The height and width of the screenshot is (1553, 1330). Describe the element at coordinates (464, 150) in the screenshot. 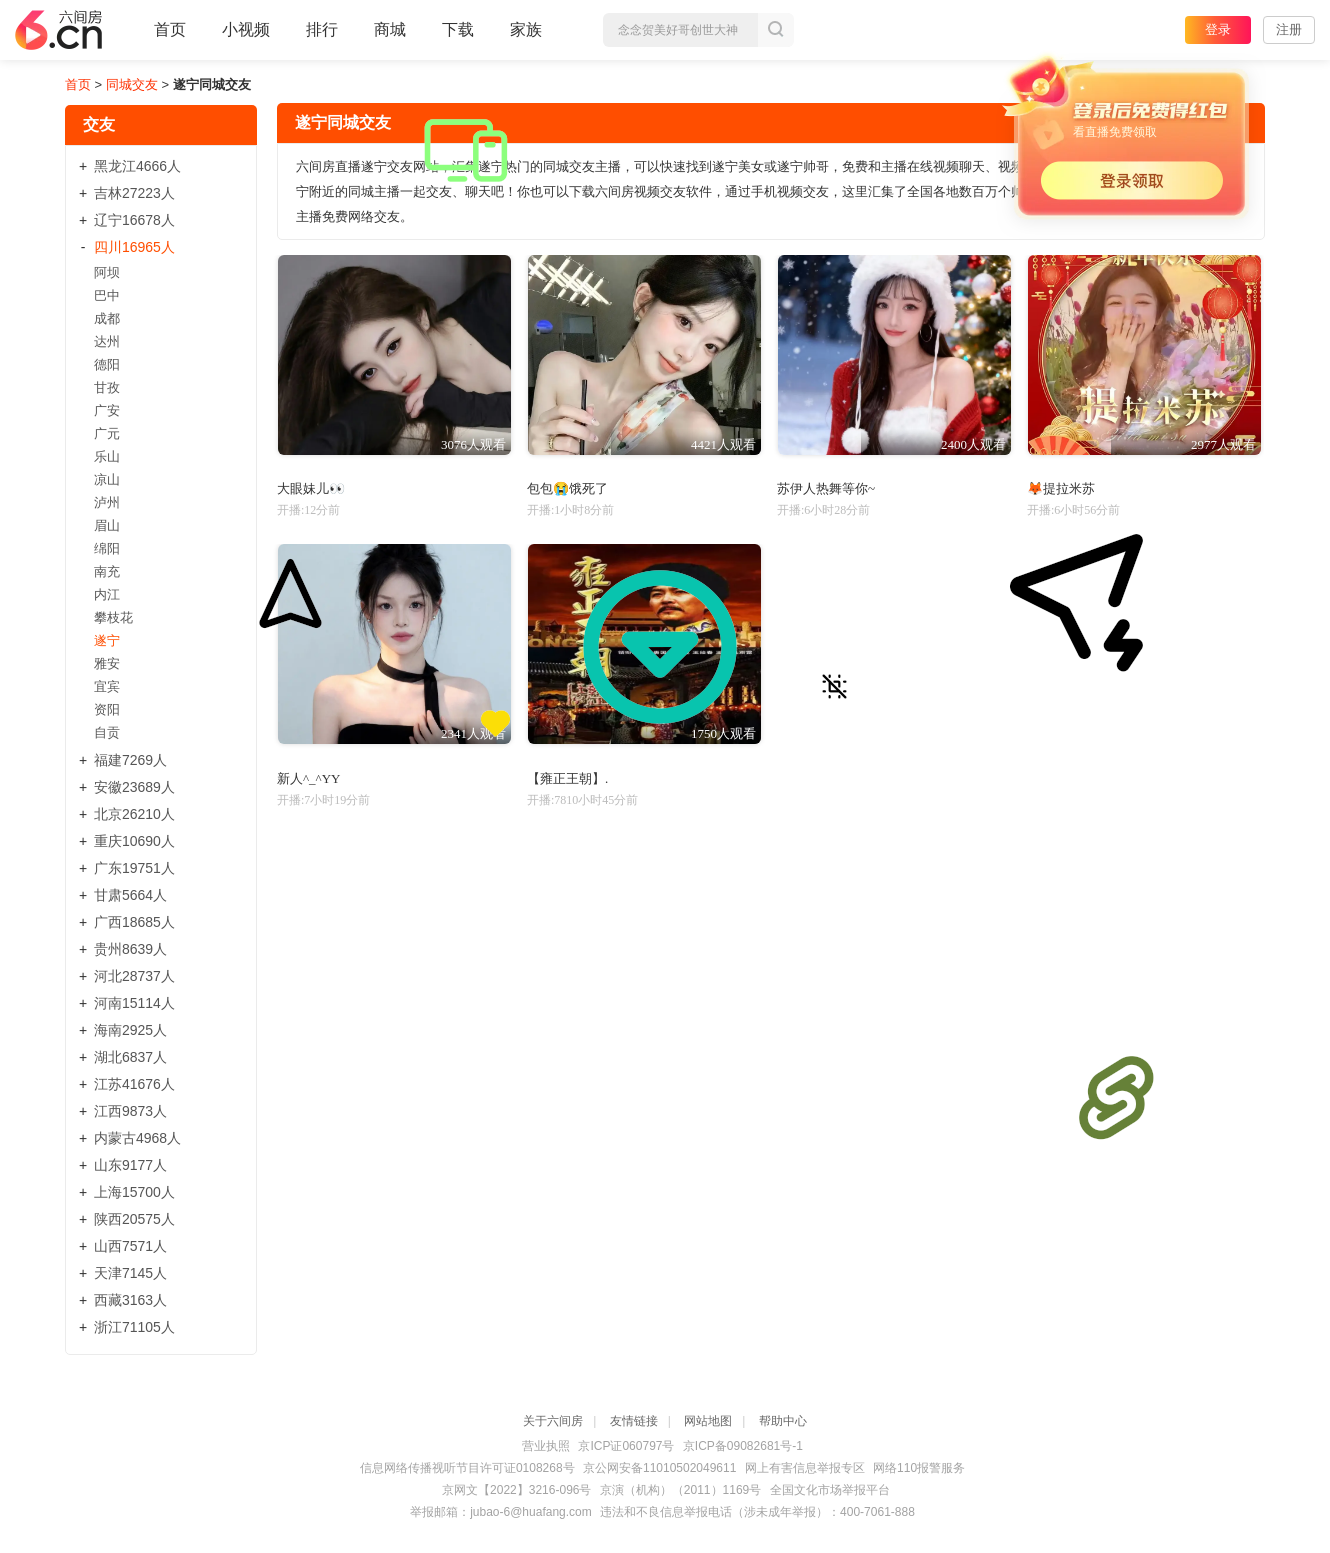

I see `manage connected devices` at that location.